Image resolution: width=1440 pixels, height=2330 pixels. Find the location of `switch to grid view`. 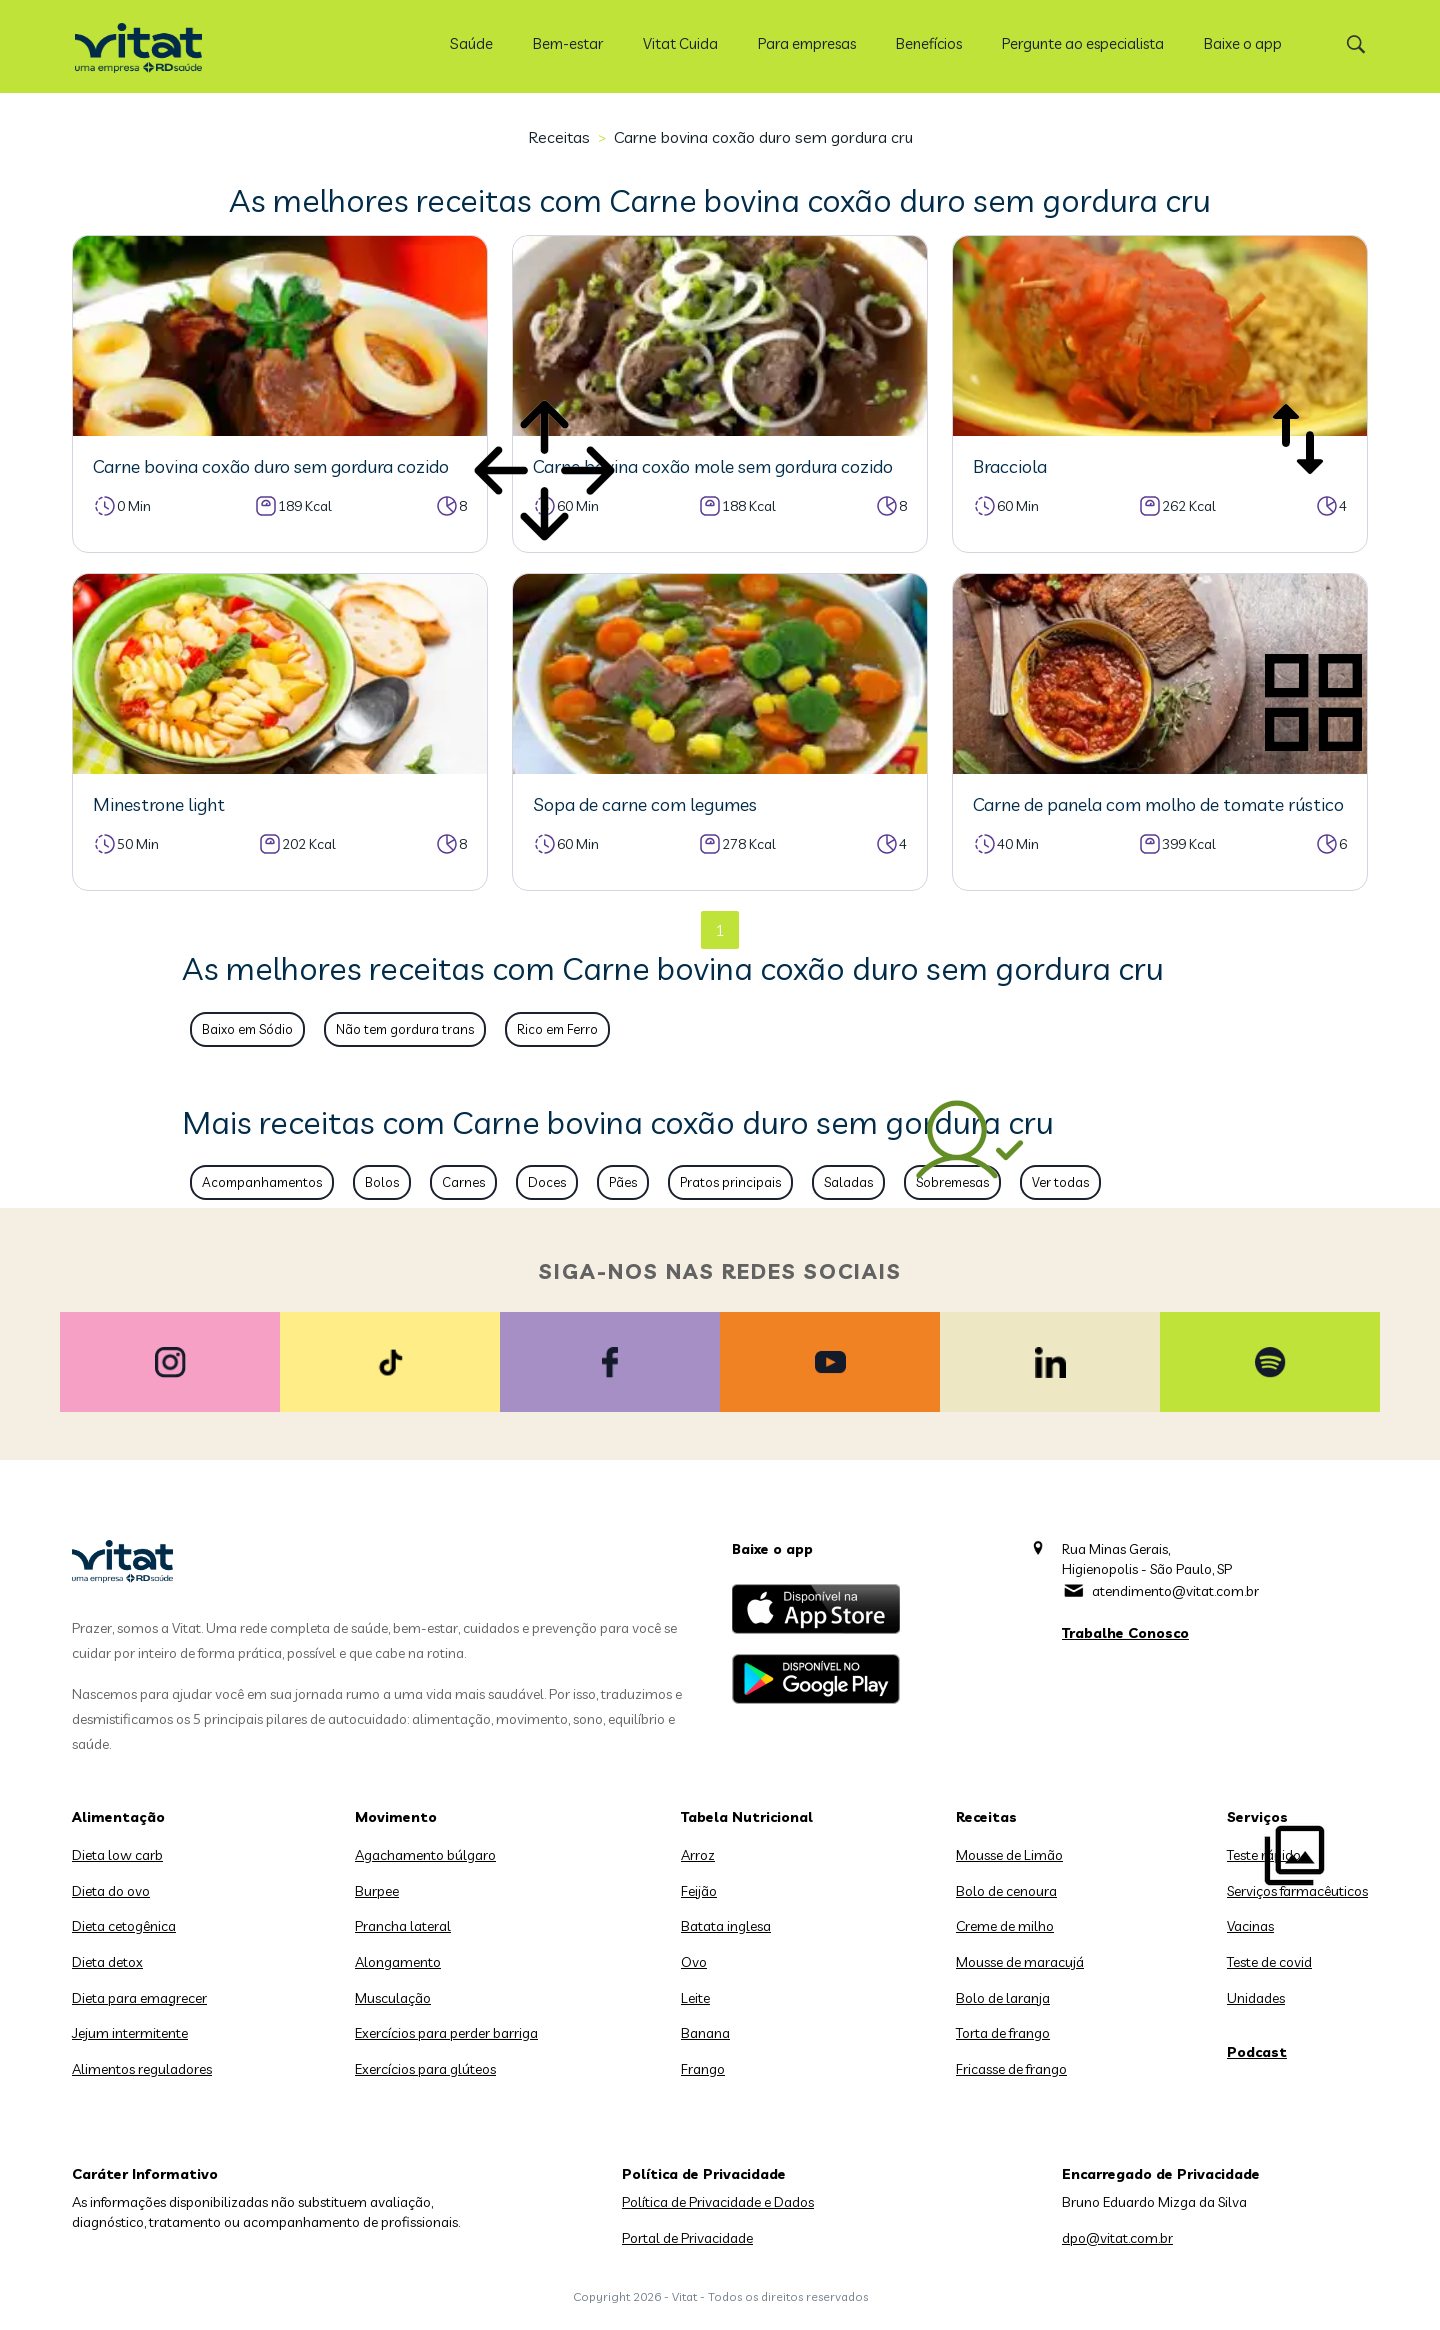

switch to grid view is located at coordinates (1313, 702).